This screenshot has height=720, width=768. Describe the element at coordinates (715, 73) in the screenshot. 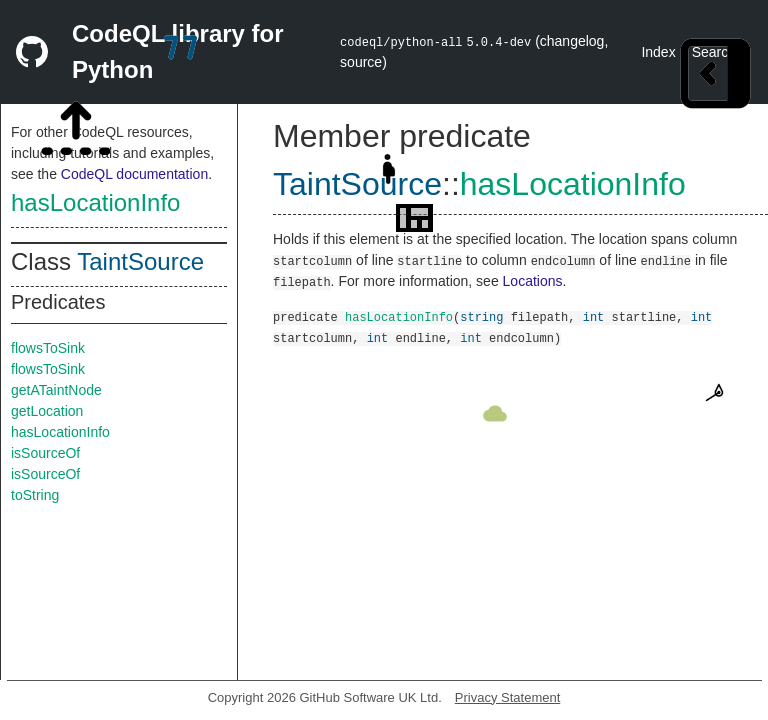

I see `expand the right sidebar panel` at that location.